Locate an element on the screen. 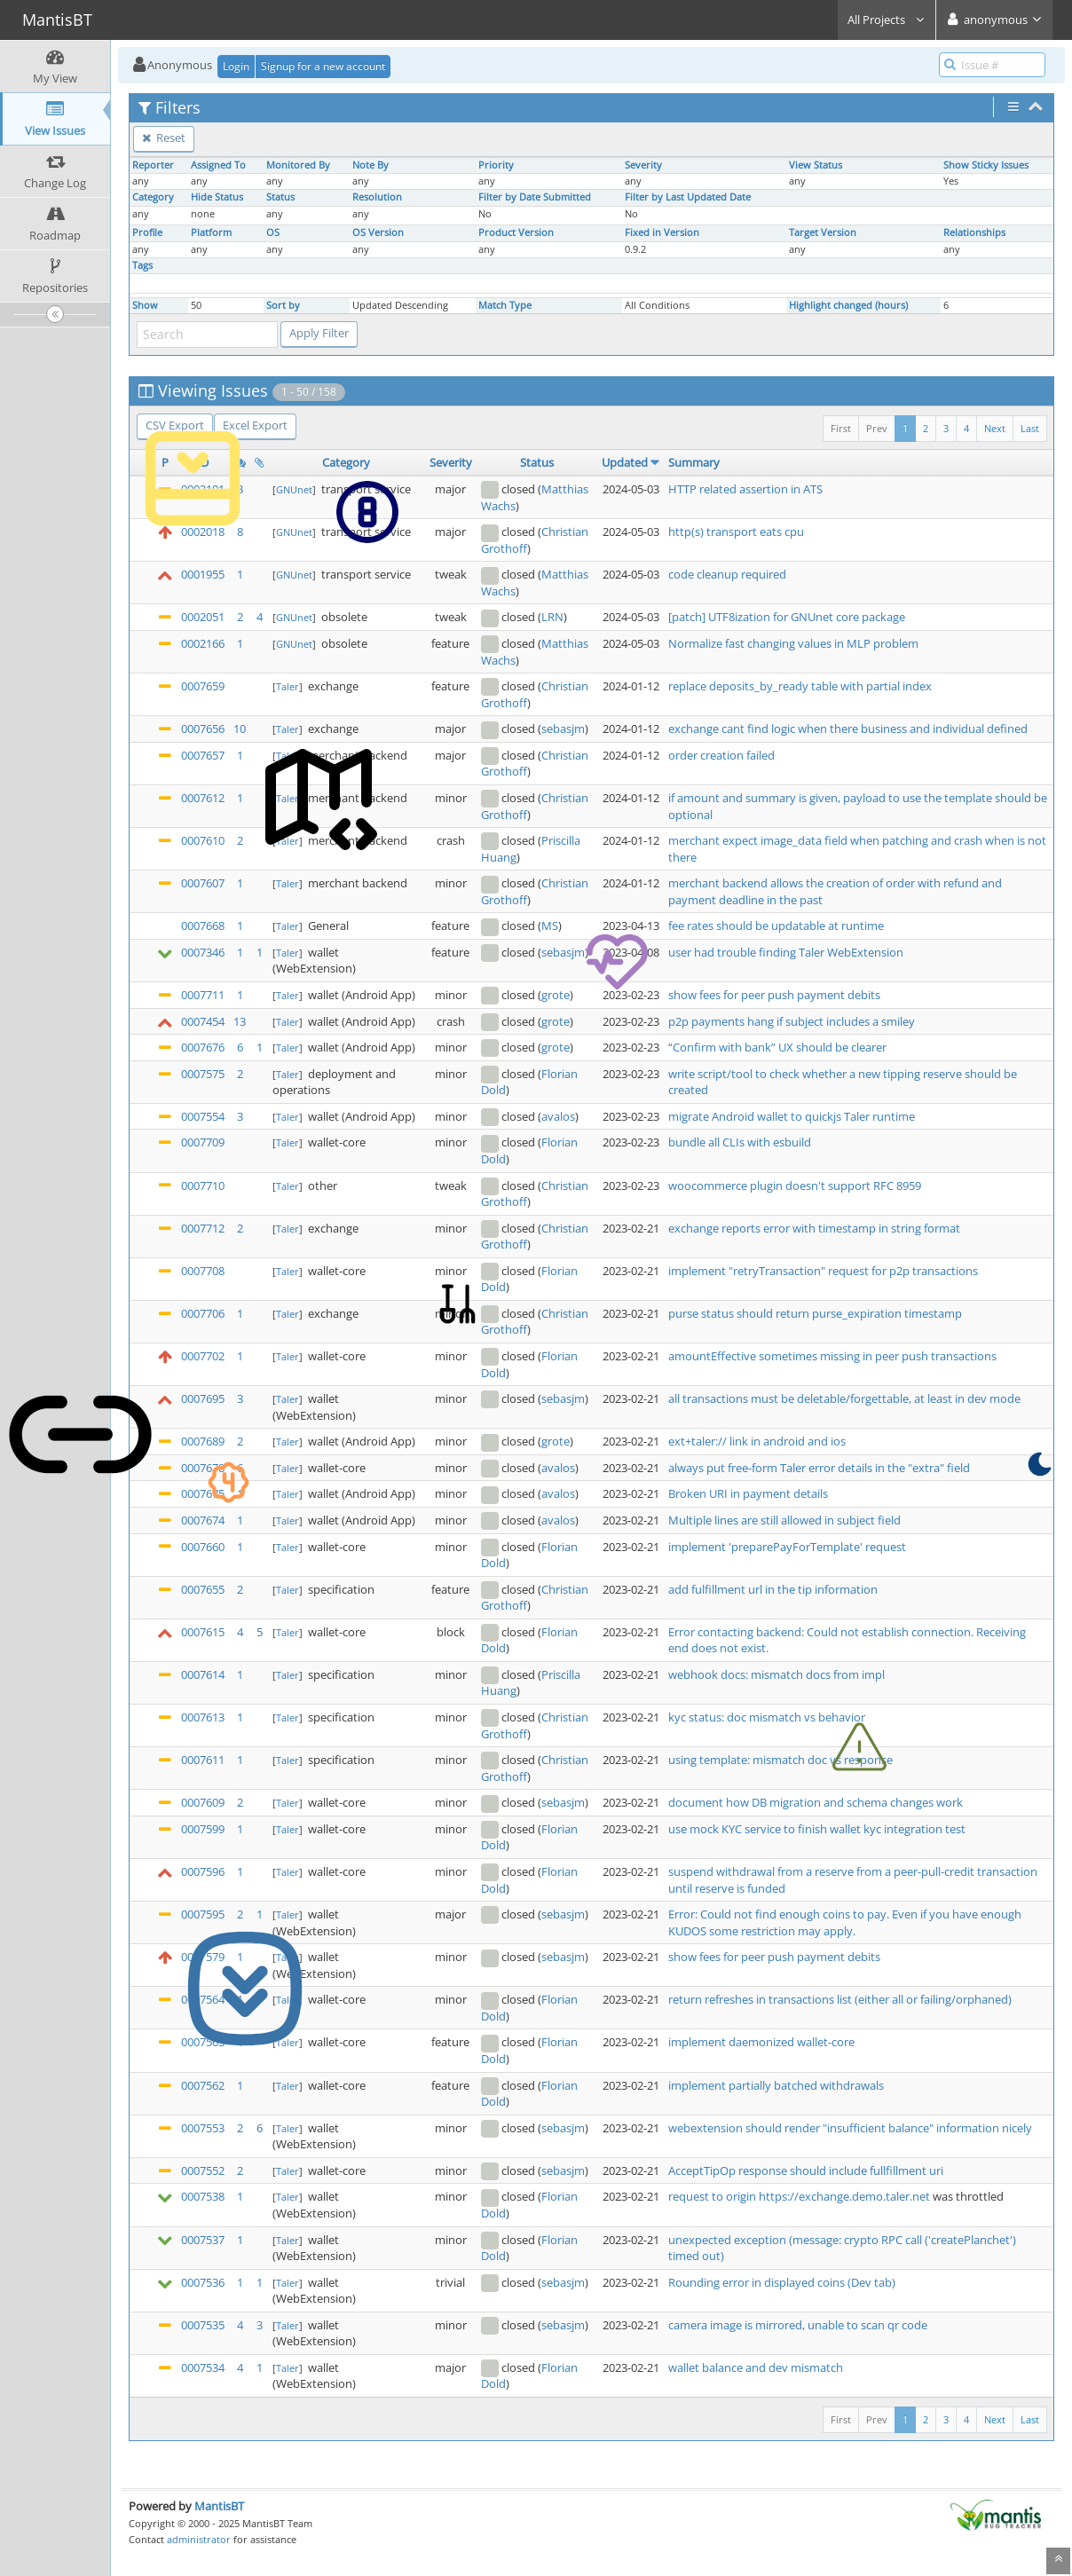  access map developer tools or API settings is located at coordinates (319, 797).